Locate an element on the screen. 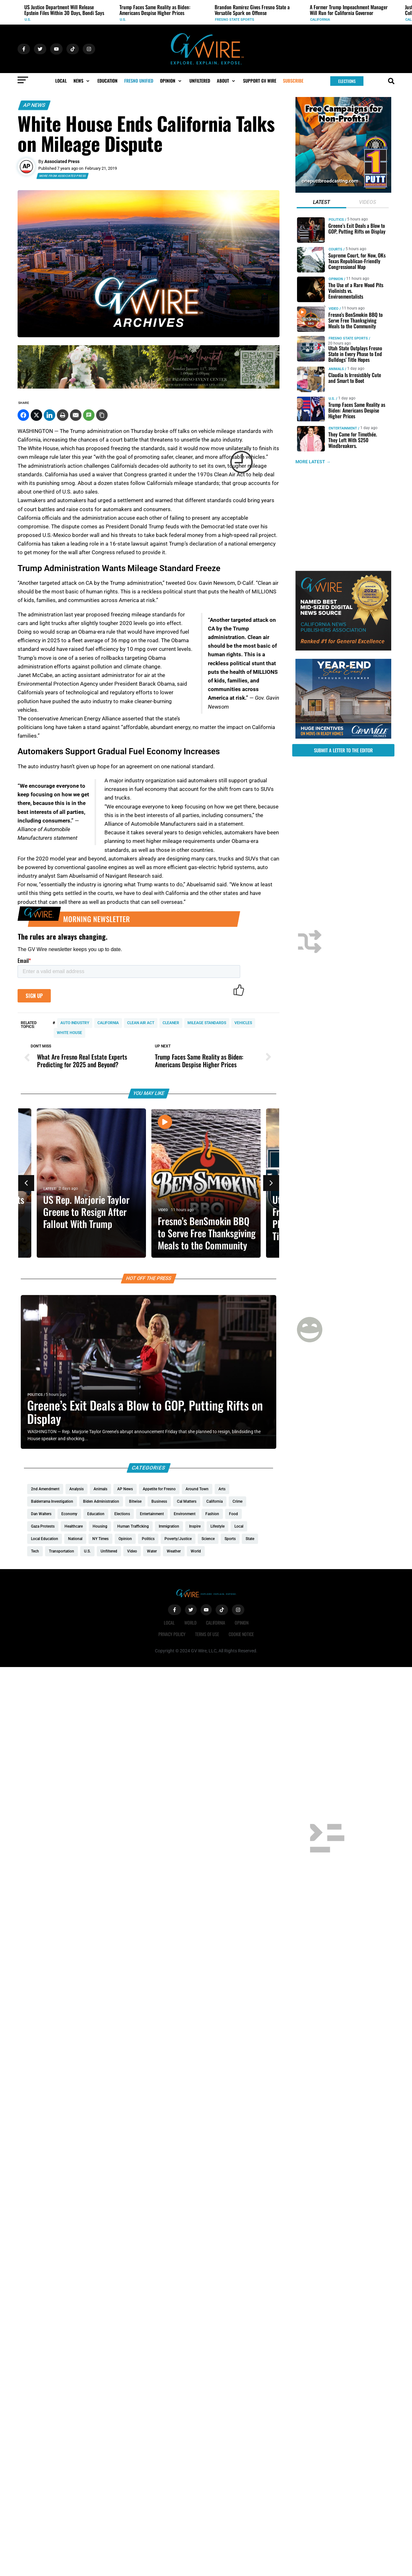 This screenshot has width=412, height=2576. access body and hand gesture emojis is located at coordinates (238, 990).